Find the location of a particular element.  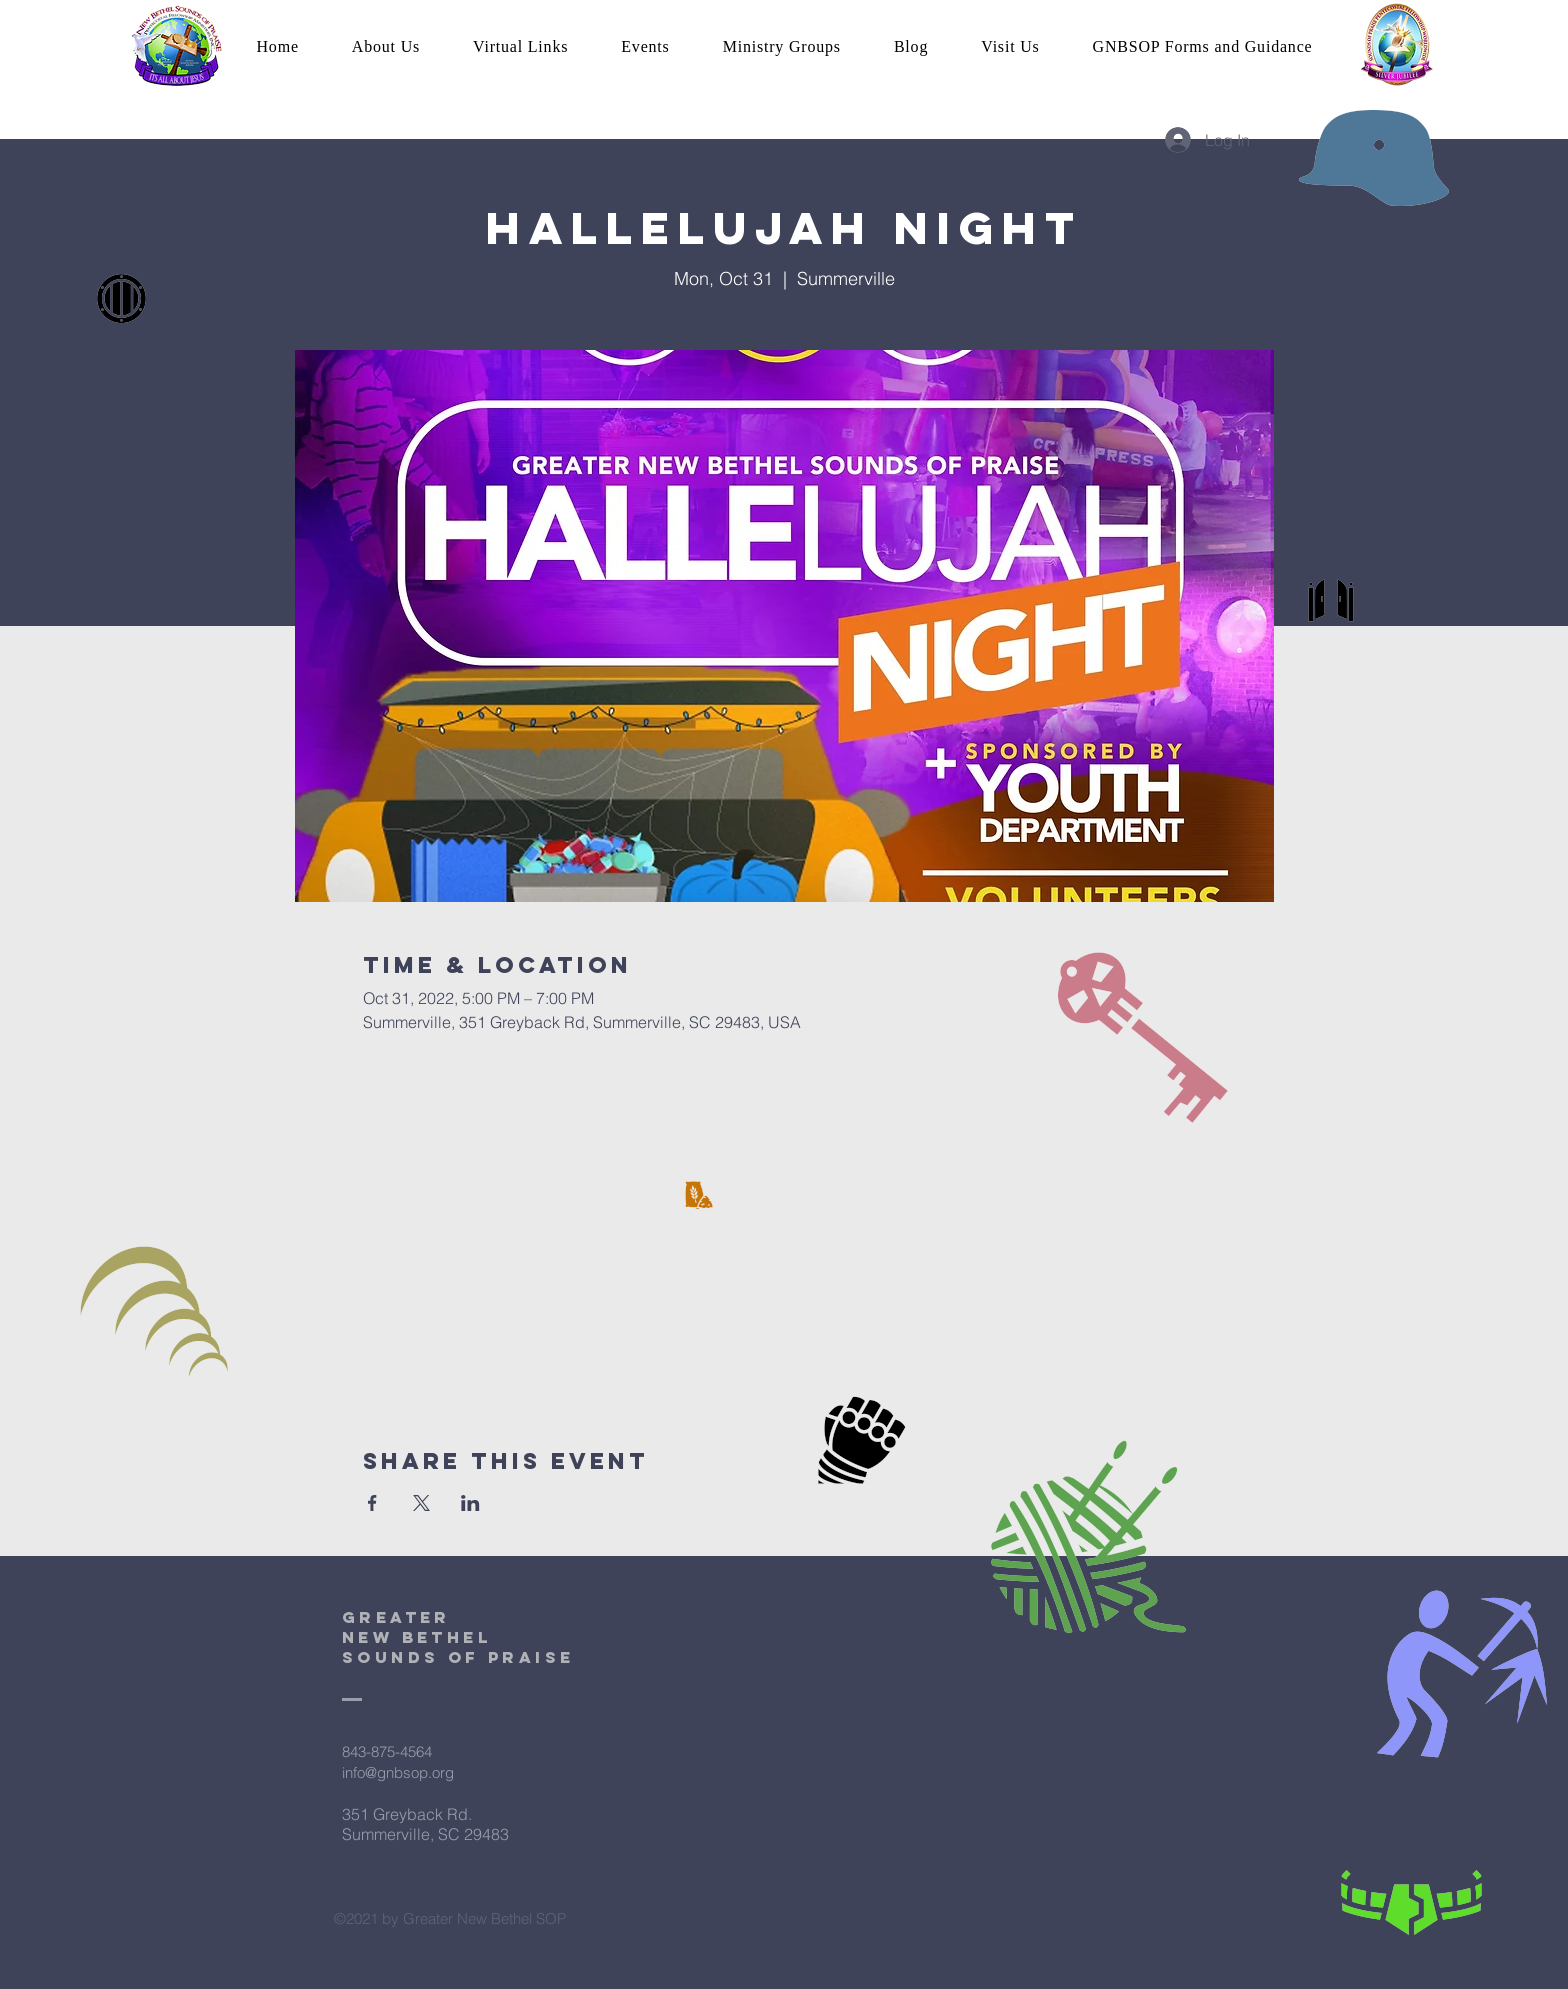

select military or soldier character class is located at coordinates (1374, 158).